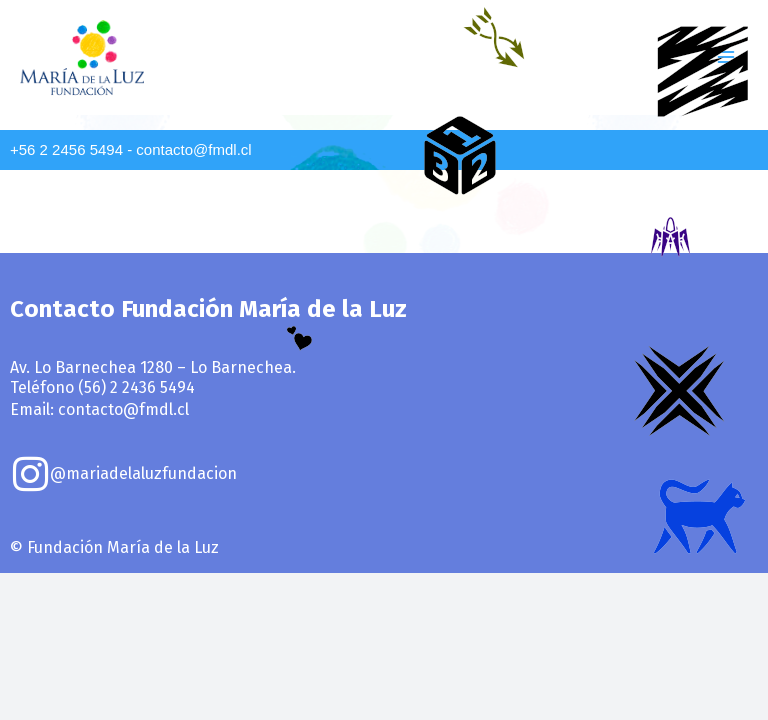 This screenshot has width=768, height=720. I want to click on a decorative cross or star emblem for game UI, so click(679, 391).